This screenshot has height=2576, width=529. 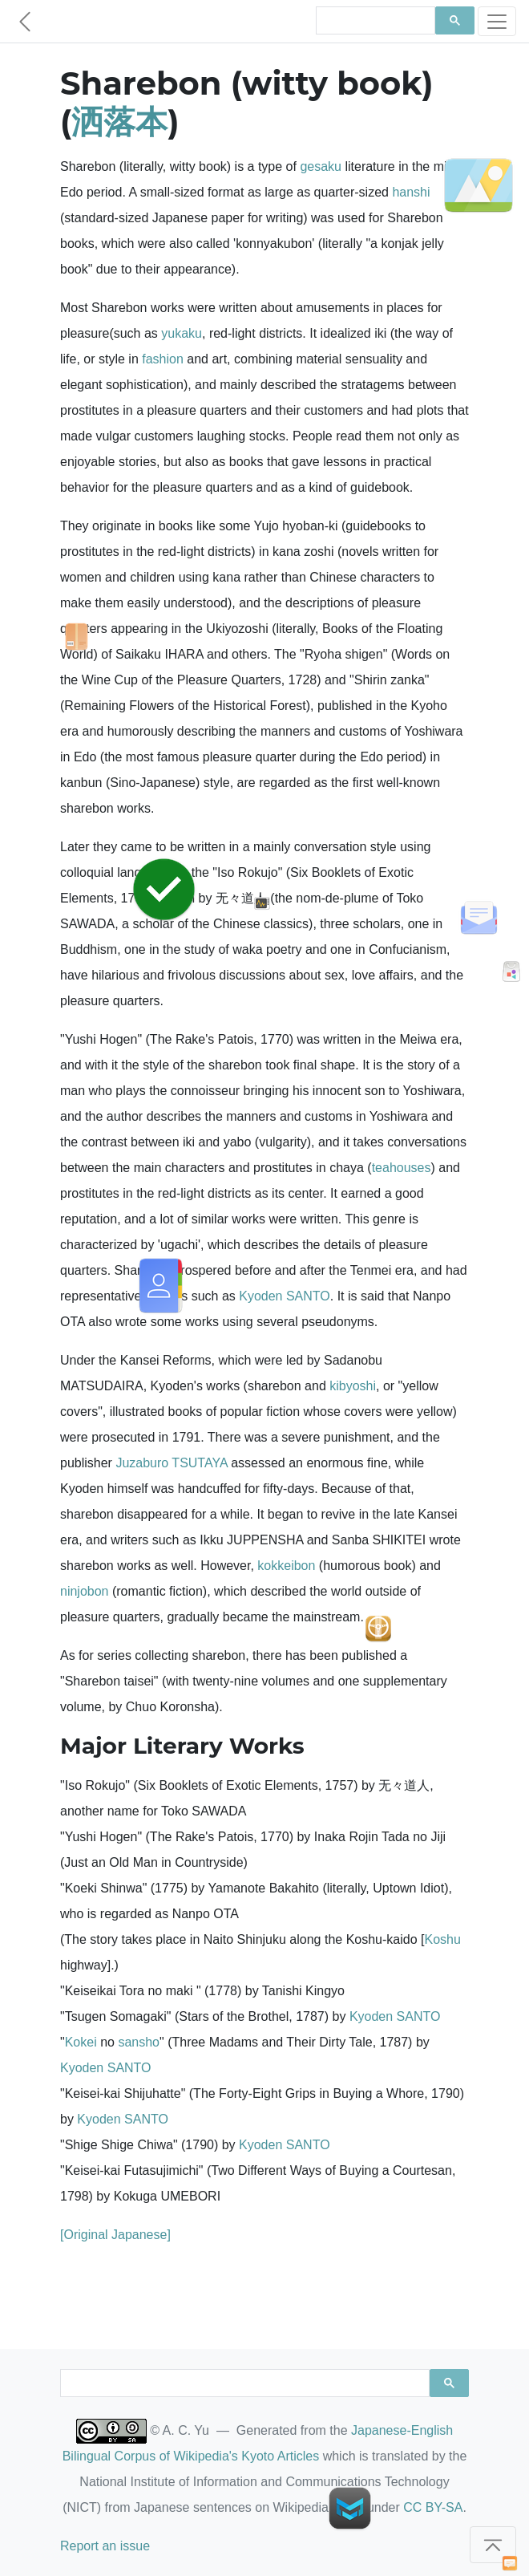 What do you see at coordinates (511, 972) in the screenshot?
I see `open the software center to browse and install apps` at bounding box center [511, 972].